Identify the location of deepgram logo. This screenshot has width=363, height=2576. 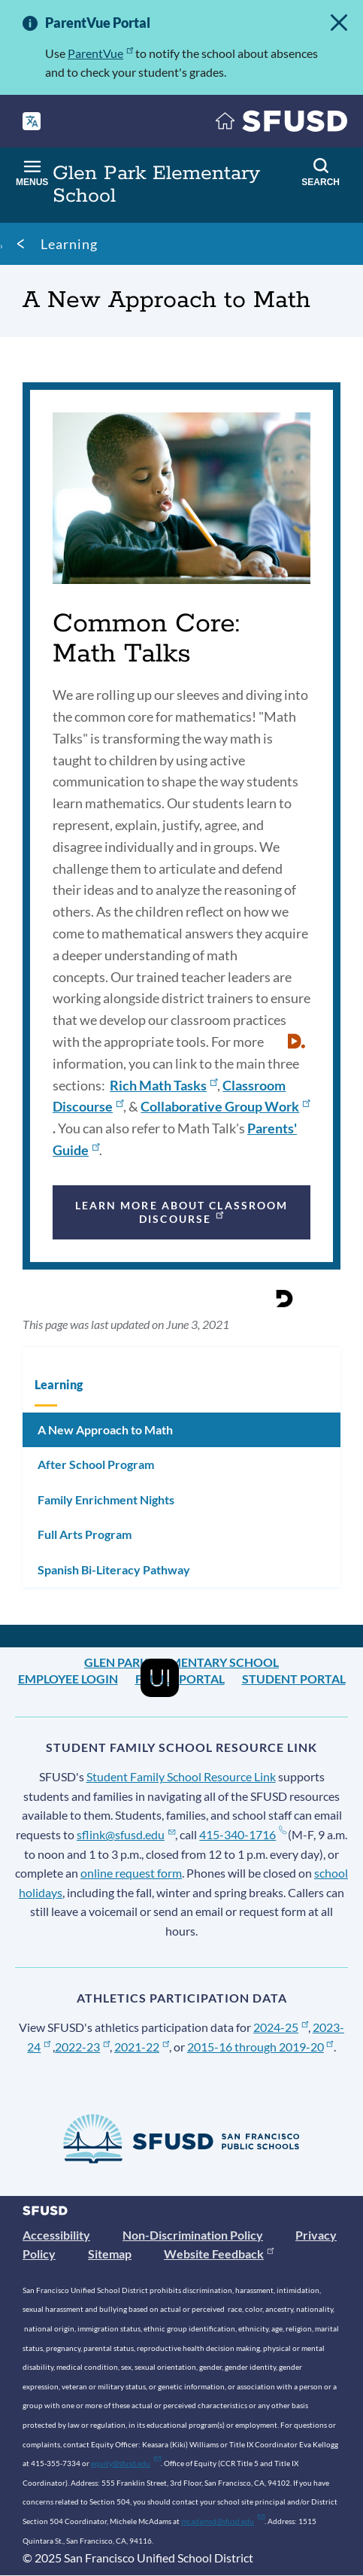
(284, 1298).